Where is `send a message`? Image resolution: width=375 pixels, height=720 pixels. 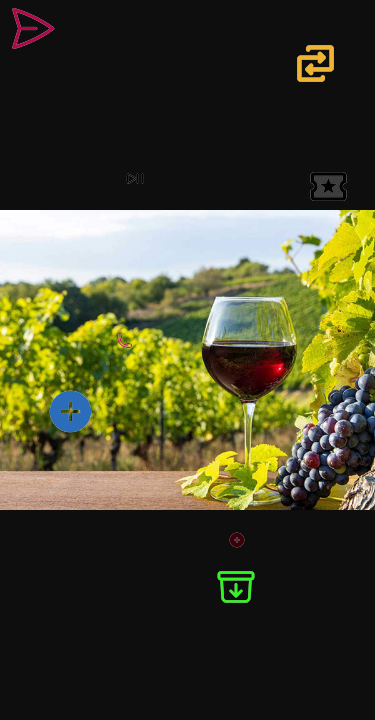
send a message is located at coordinates (32, 28).